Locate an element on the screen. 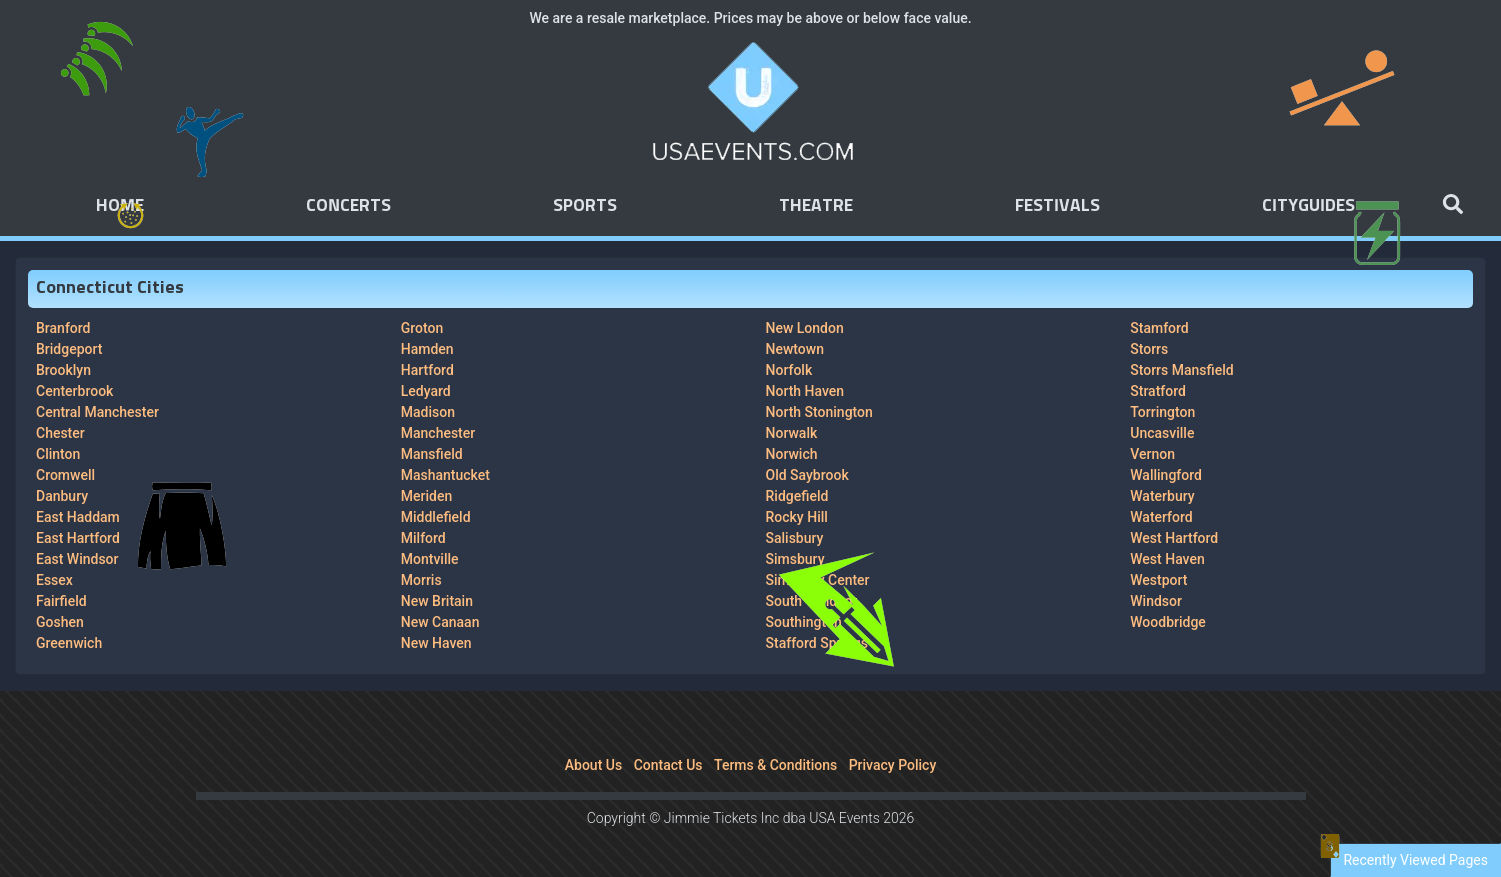  play the 8 of diamonds card is located at coordinates (1330, 846).